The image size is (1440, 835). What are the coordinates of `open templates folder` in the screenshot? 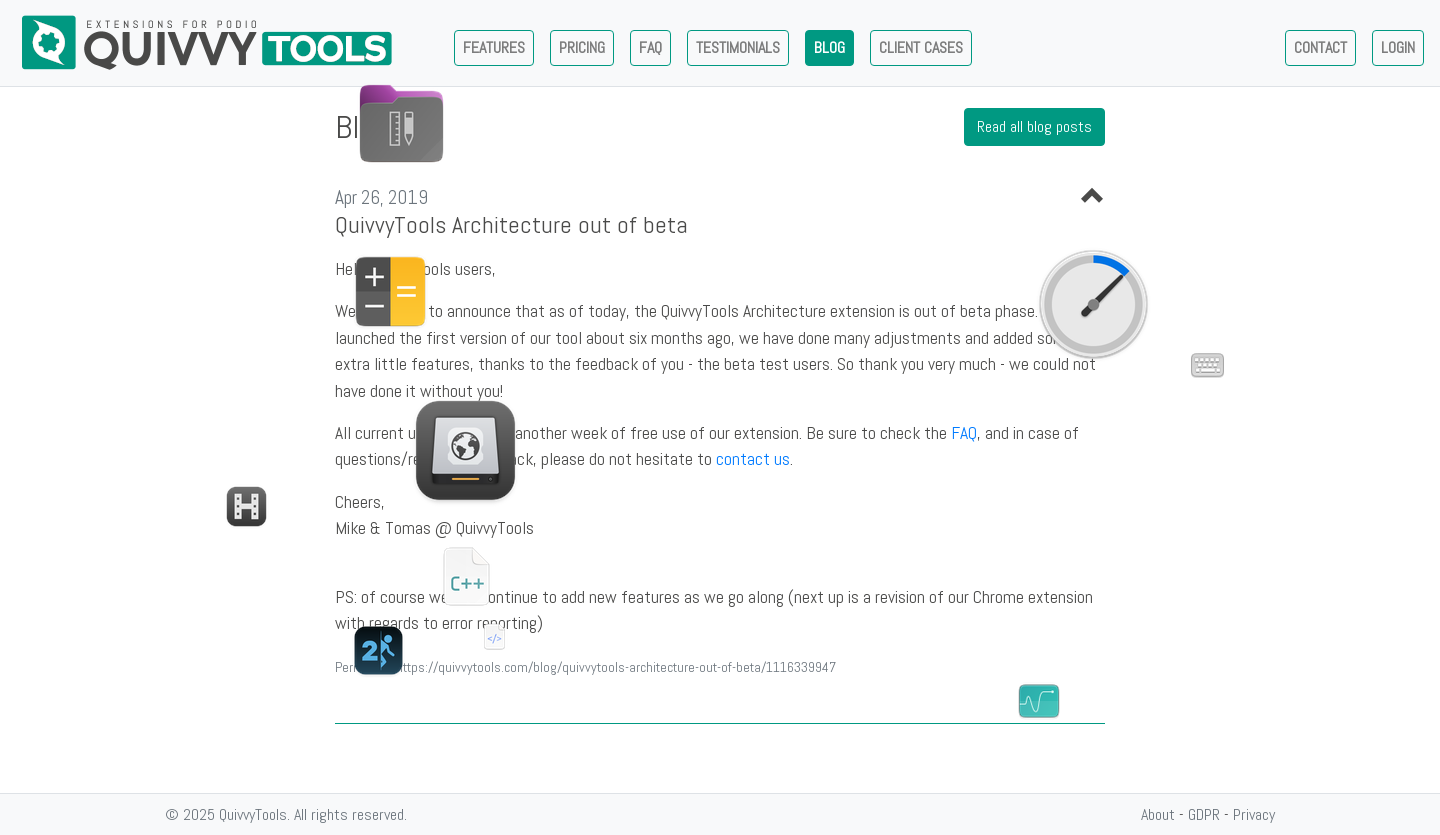 It's located at (401, 123).